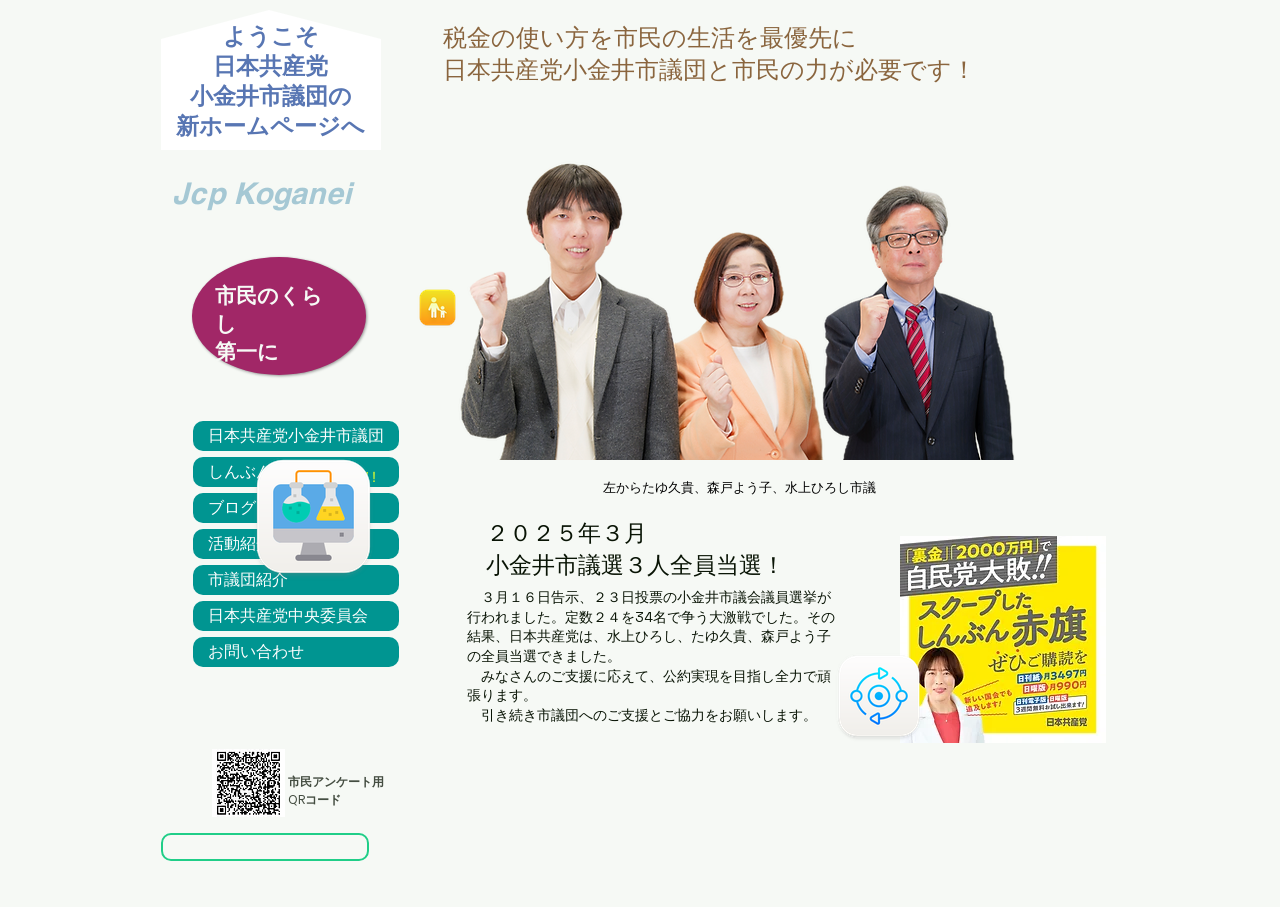 The image size is (1280, 915). I want to click on open parental controls settings, so click(437, 307).